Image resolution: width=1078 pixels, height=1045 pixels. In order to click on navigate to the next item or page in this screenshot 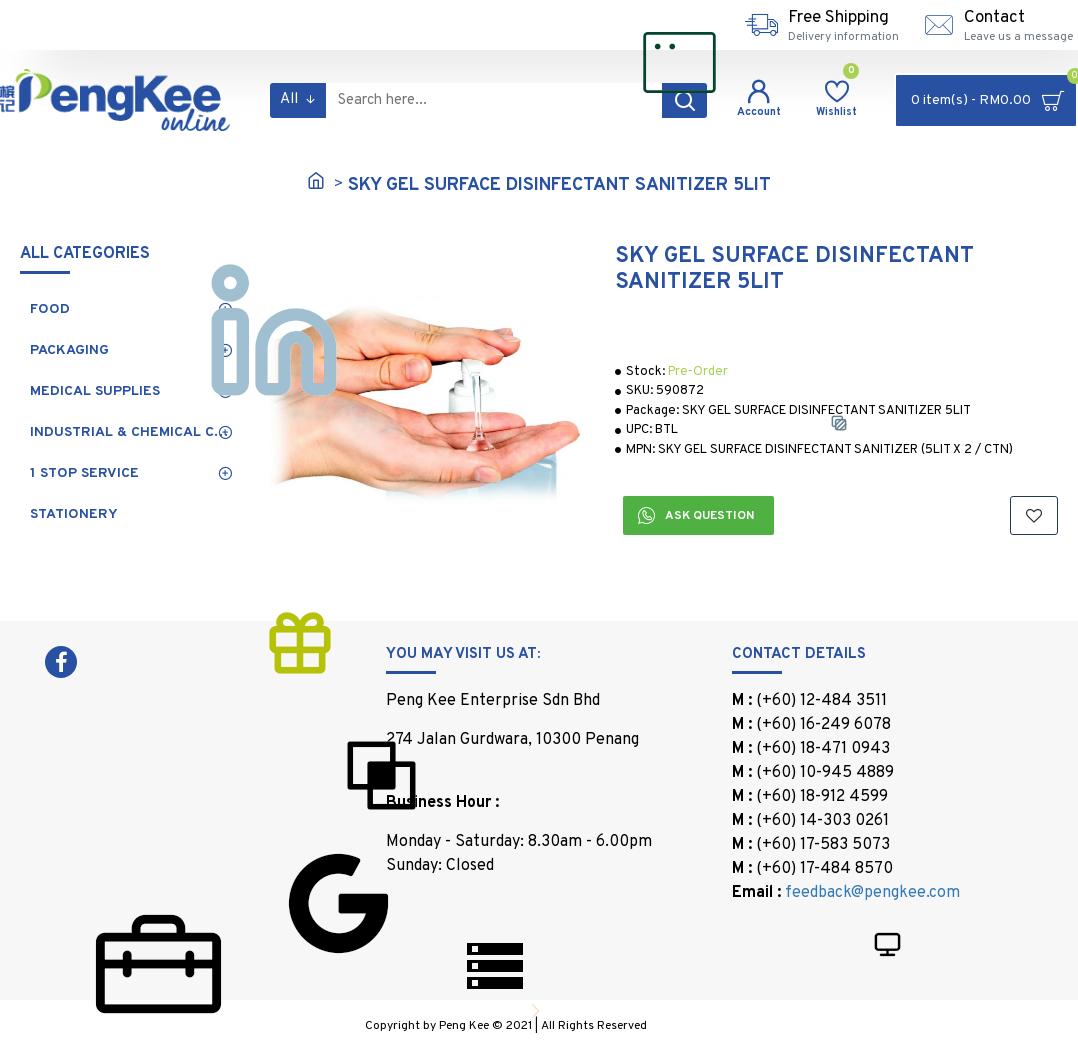, I will do `click(535, 1011)`.